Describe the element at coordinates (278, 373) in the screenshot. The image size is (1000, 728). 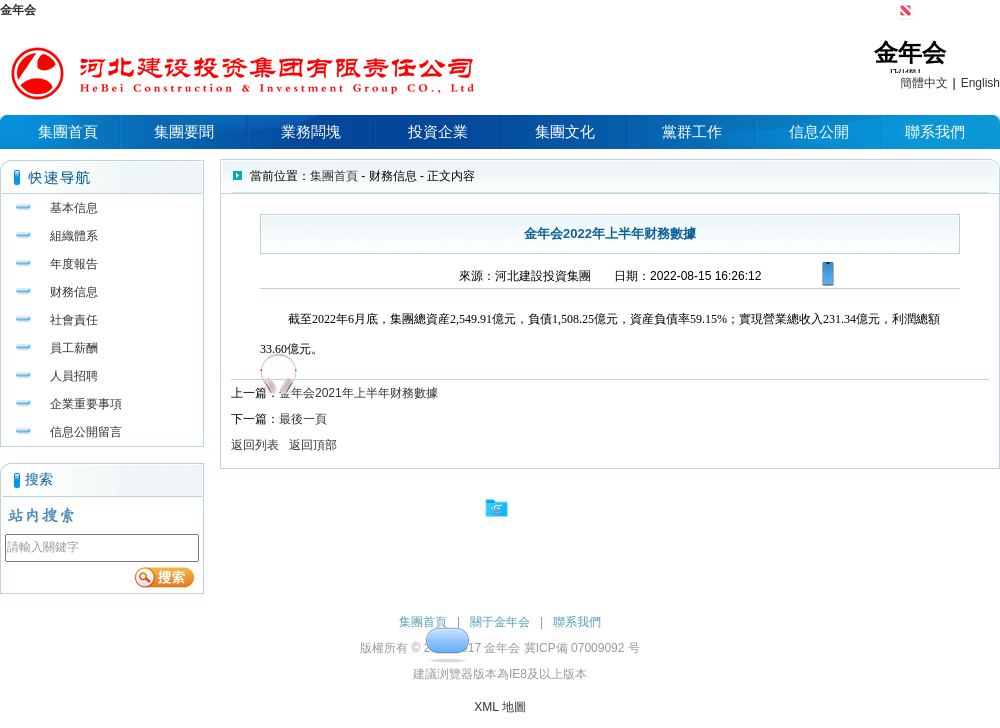
I see `bluetooth headphones connected` at that location.